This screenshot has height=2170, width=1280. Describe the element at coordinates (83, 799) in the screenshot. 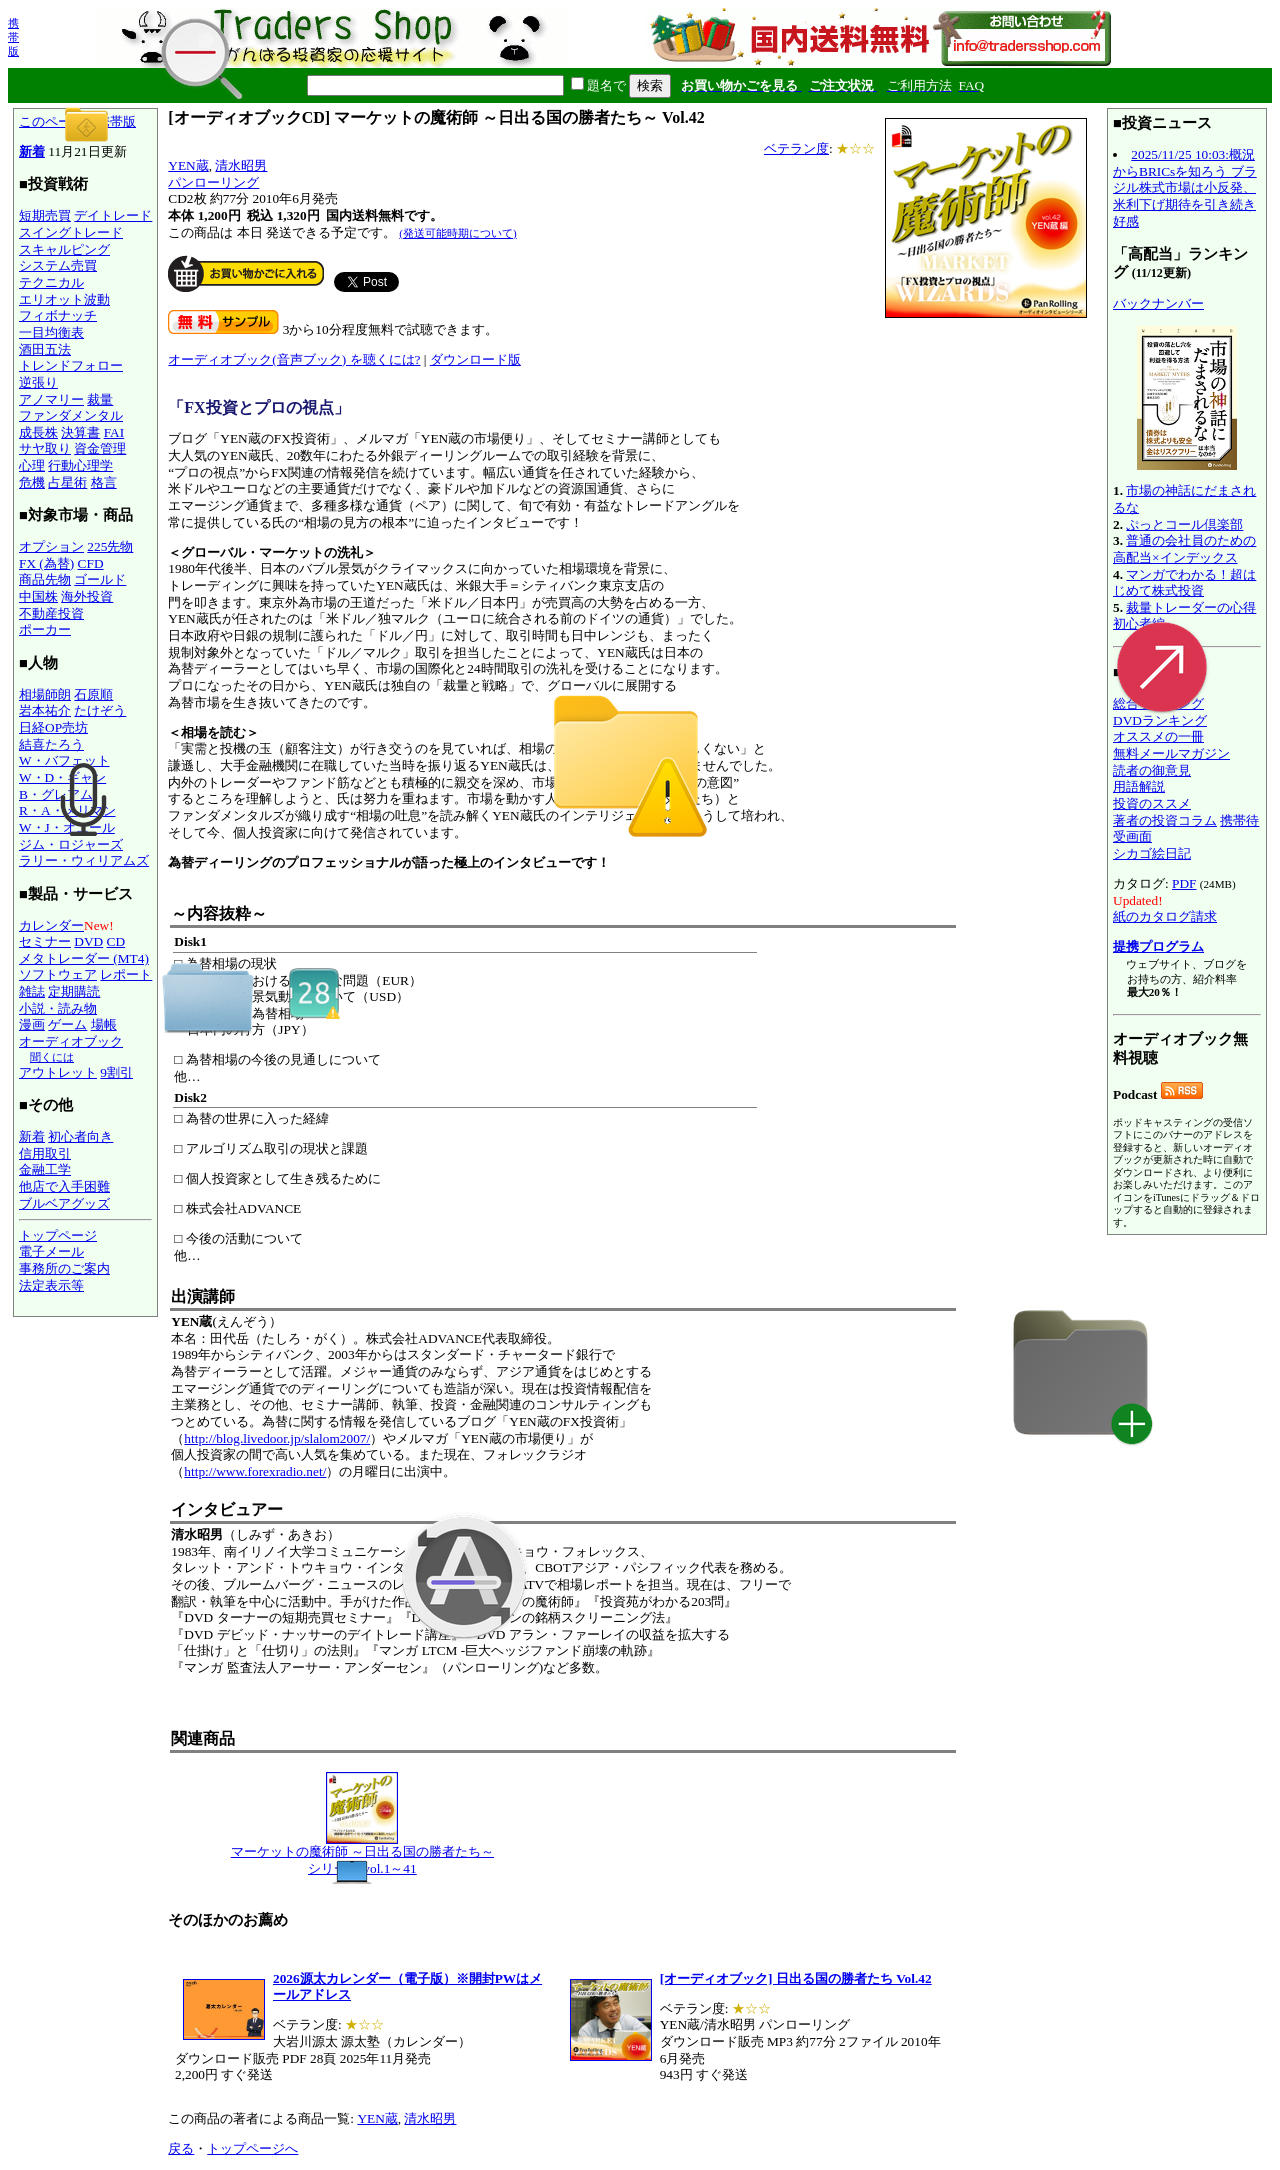

I see `access microphone or audio input settings` at that location.